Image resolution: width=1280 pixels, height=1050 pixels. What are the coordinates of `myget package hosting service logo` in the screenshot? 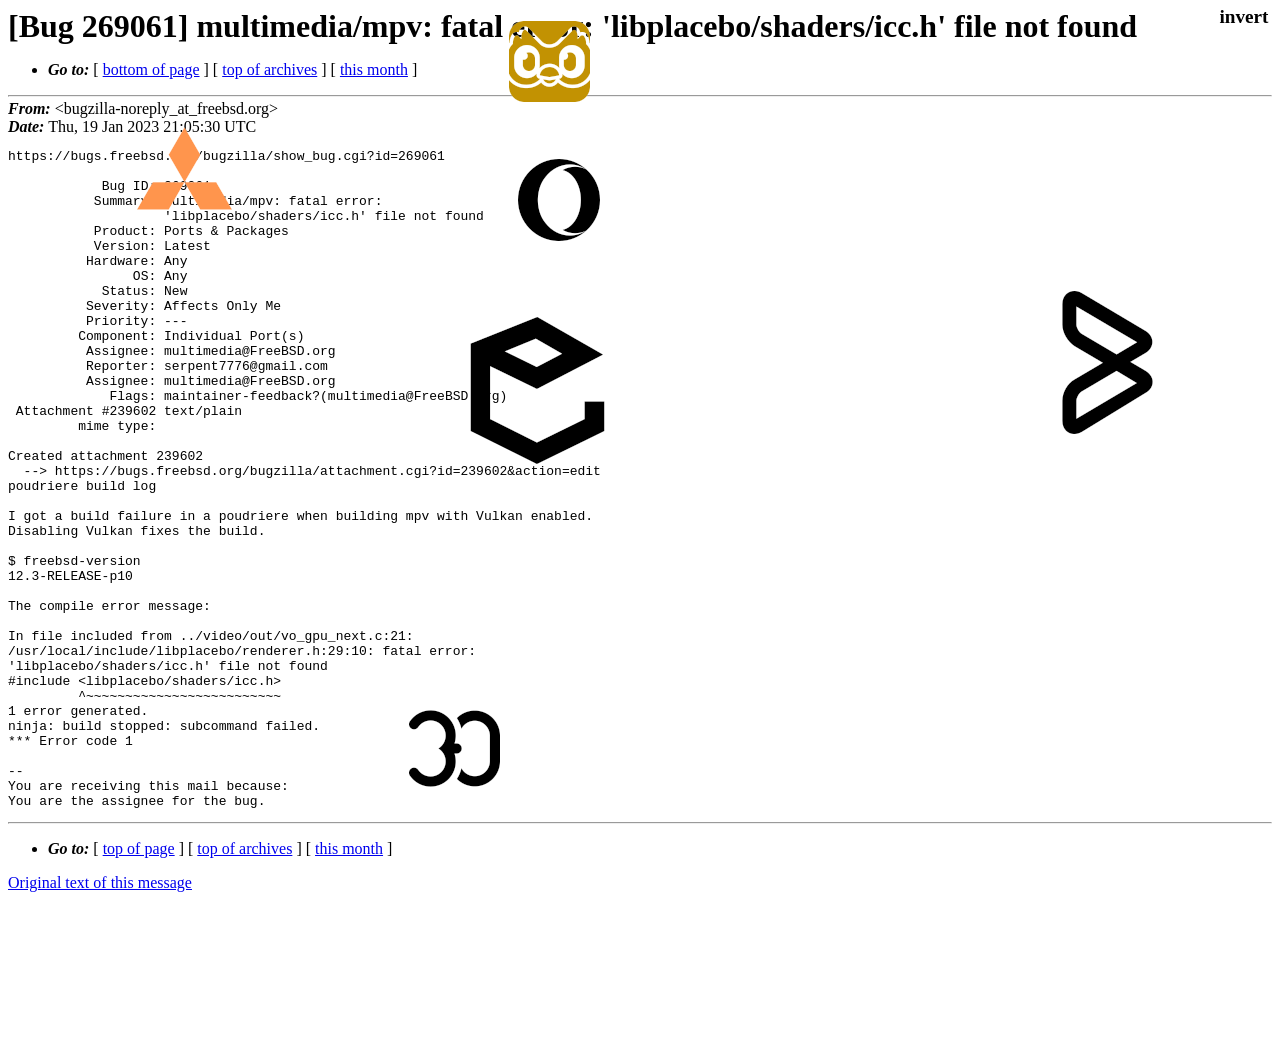 It's located at (537, 390).